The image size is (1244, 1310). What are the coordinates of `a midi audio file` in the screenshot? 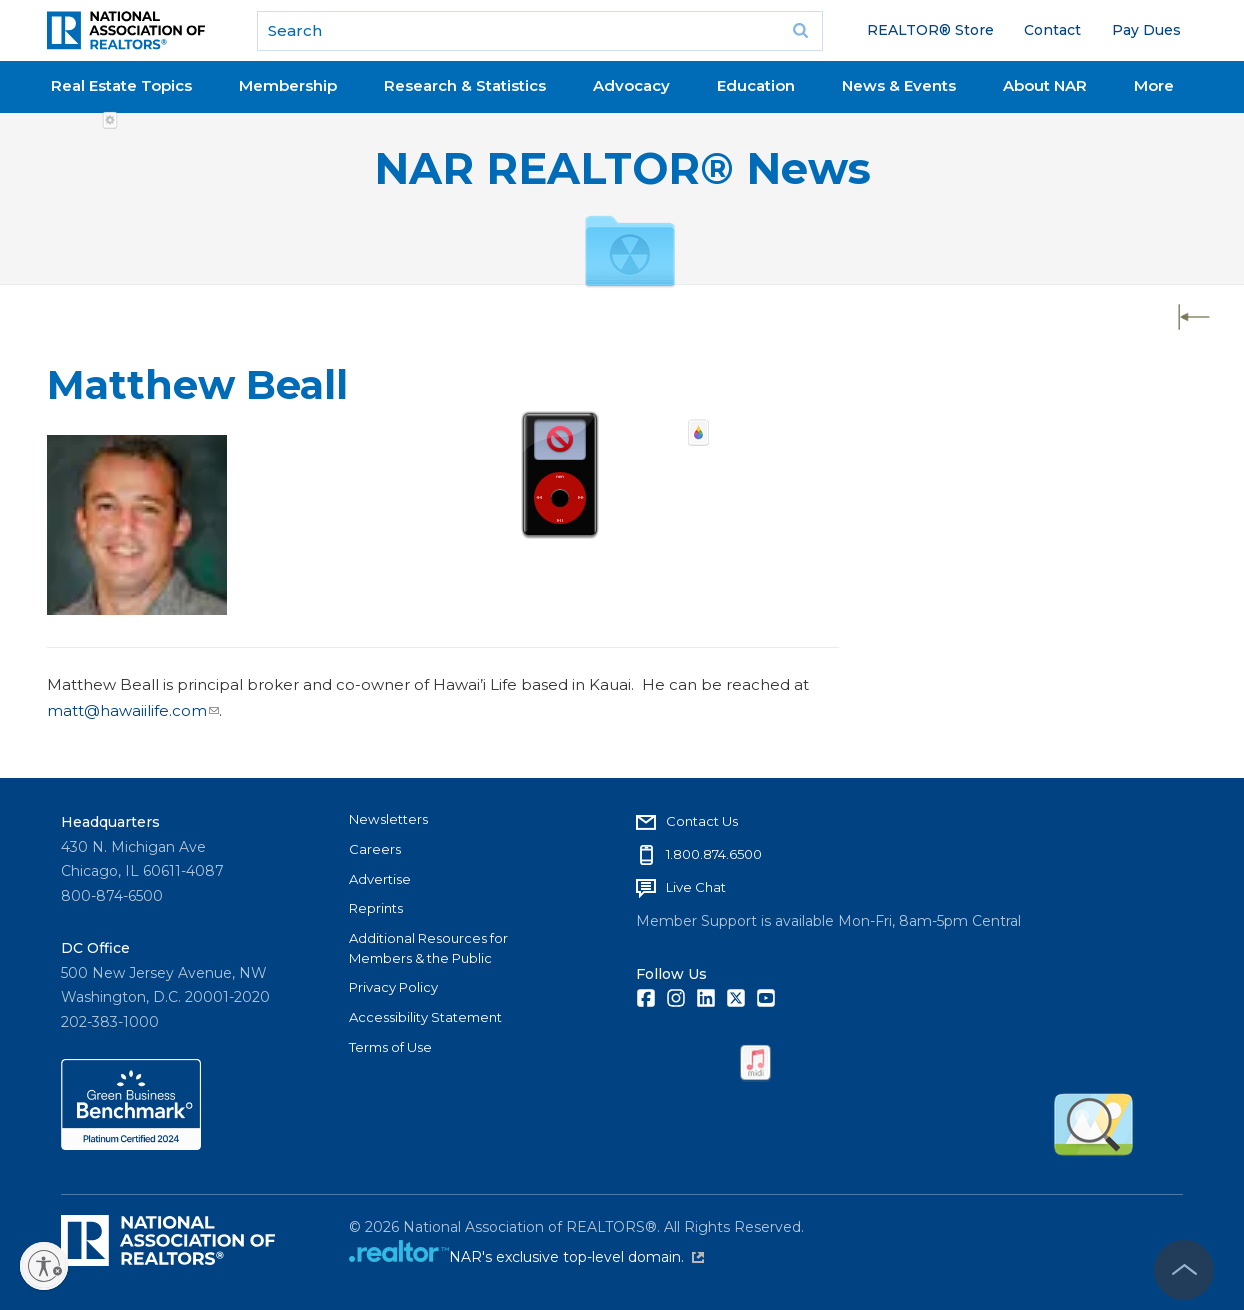 It's located at (755, 1062).